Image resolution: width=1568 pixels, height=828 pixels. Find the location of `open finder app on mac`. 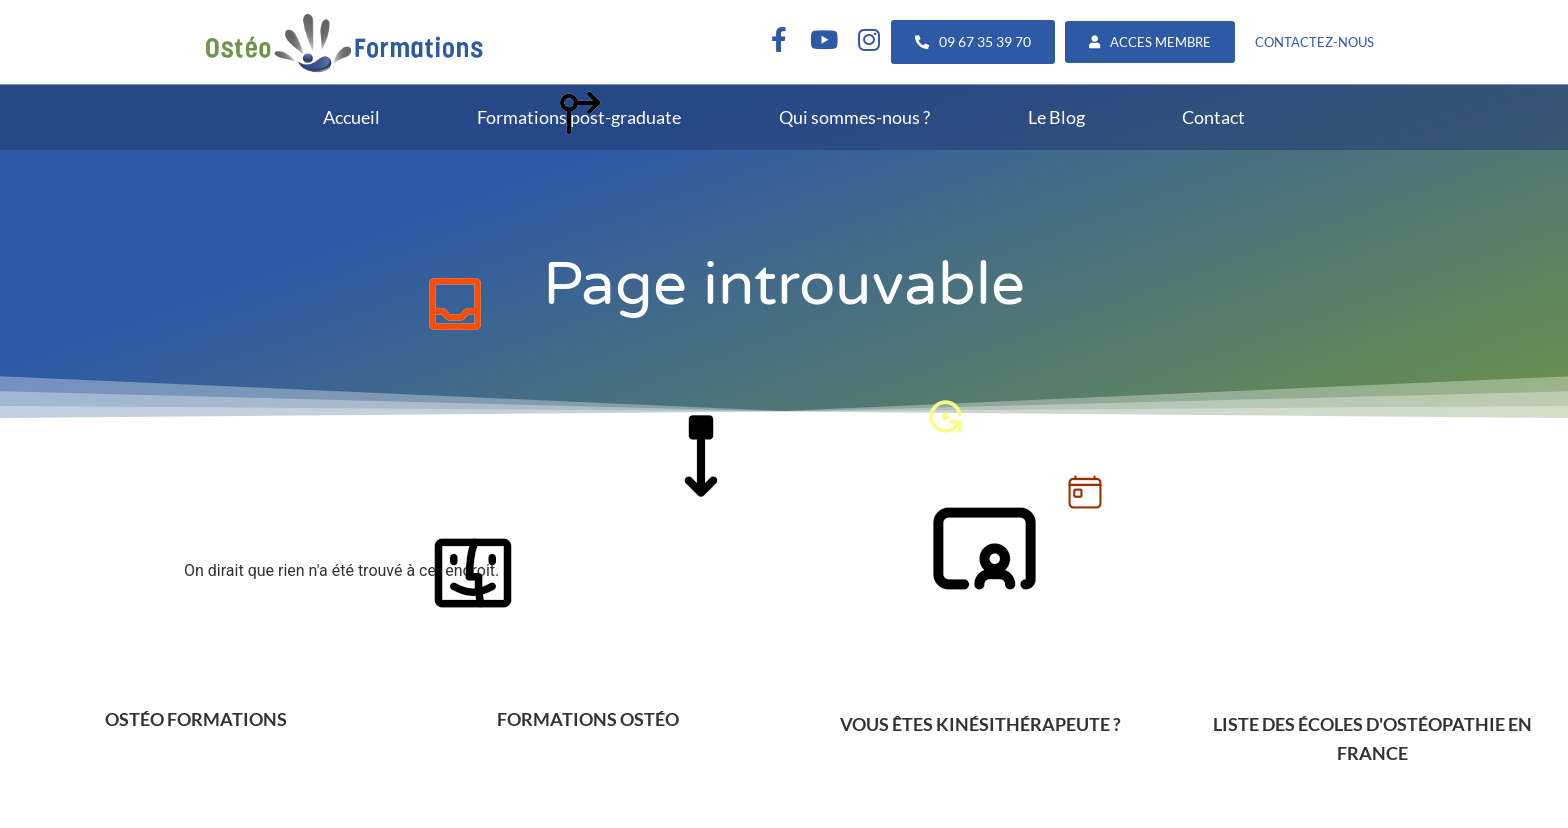

open finder app on mac is located at coordinates (473, 573).